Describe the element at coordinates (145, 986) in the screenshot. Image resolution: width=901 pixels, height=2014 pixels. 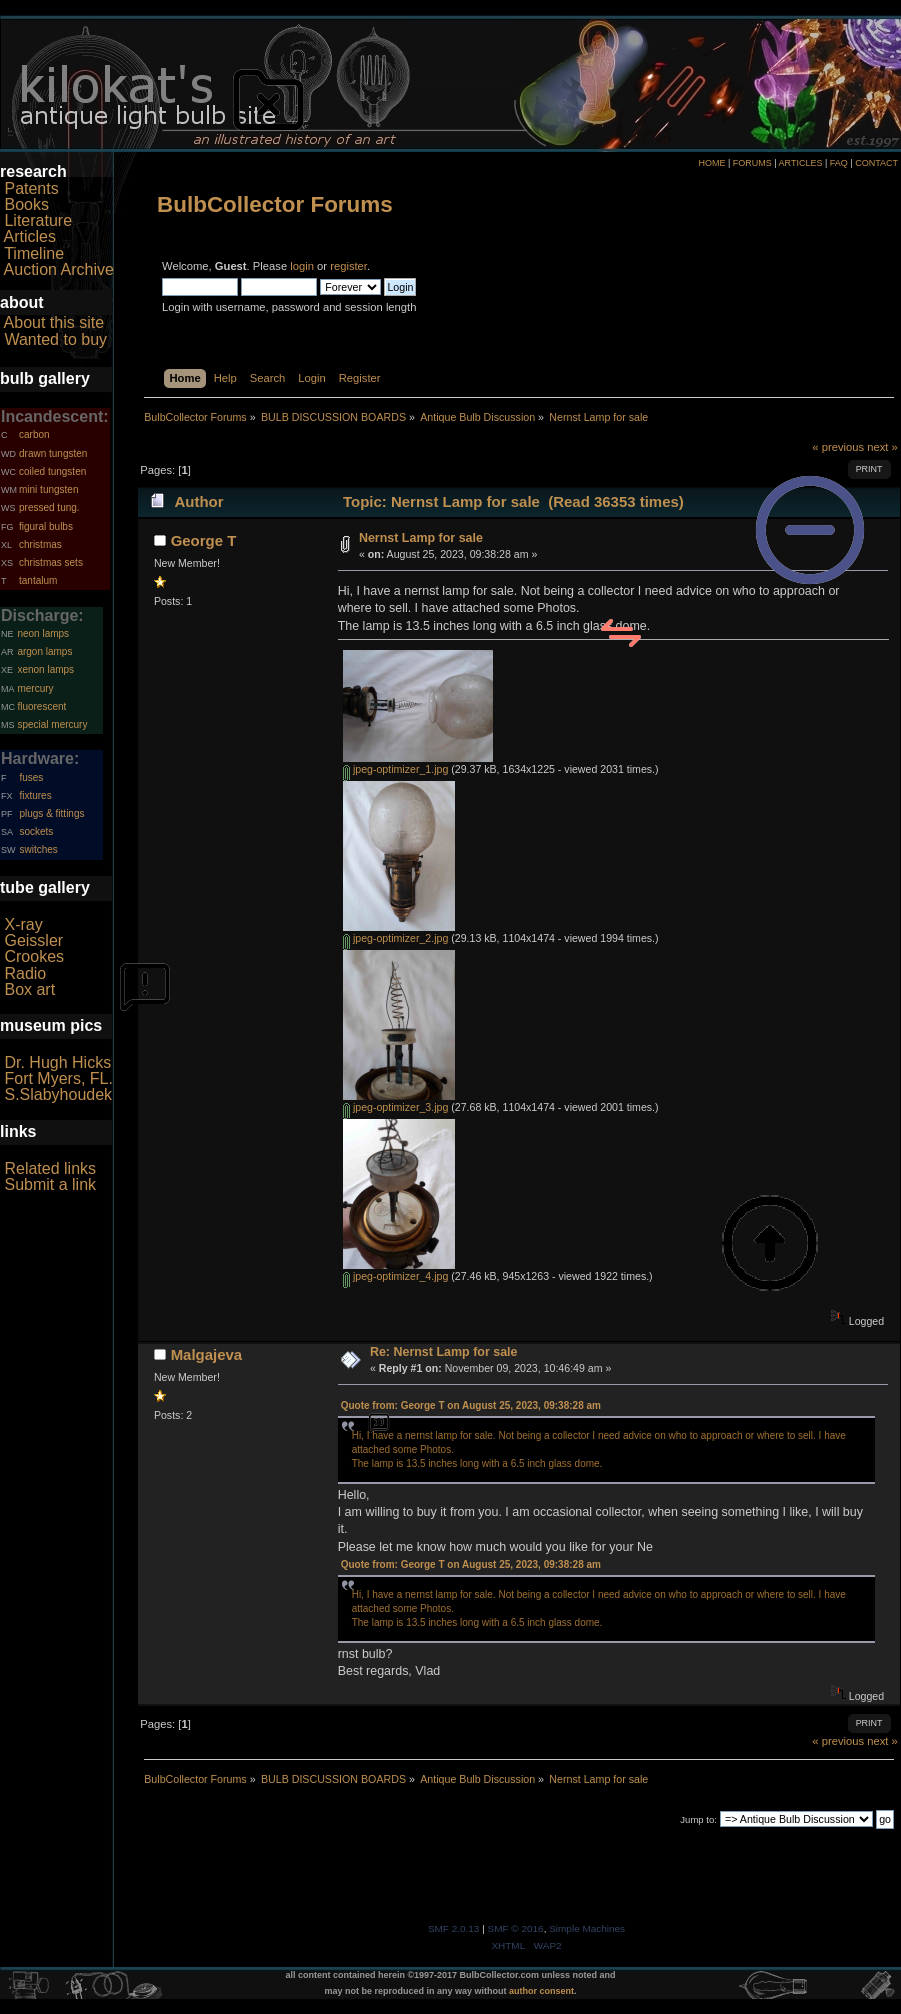
I see `message contains a warning or alert` at that location.